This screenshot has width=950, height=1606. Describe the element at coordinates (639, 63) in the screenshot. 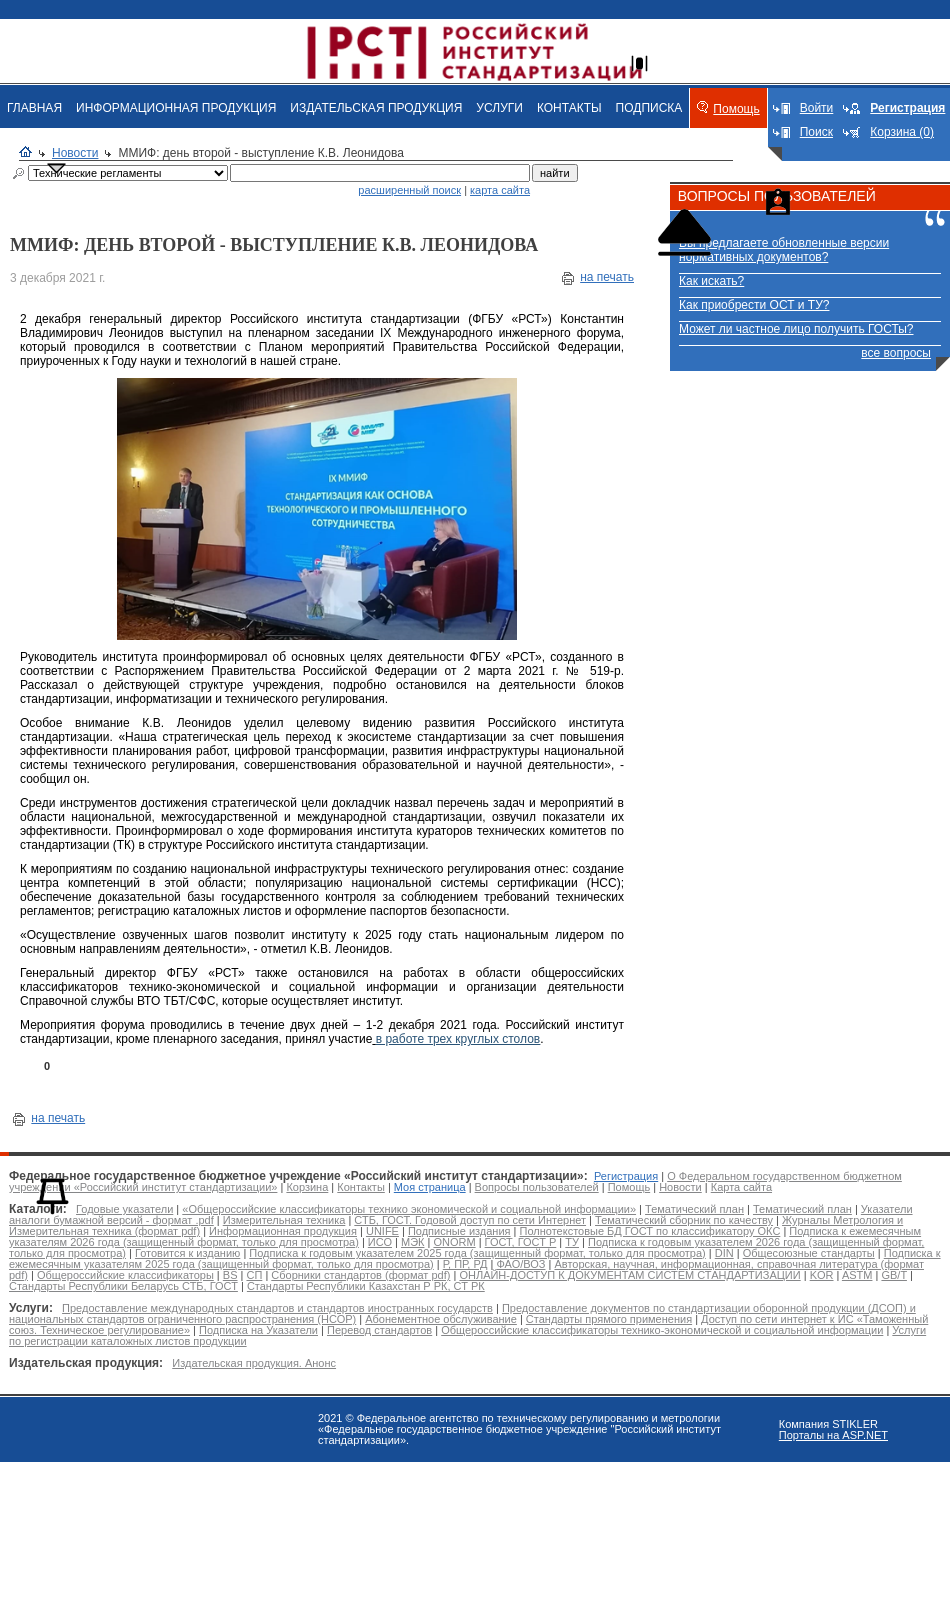

I see `distribute layers vertically with equal spacing` at that location.